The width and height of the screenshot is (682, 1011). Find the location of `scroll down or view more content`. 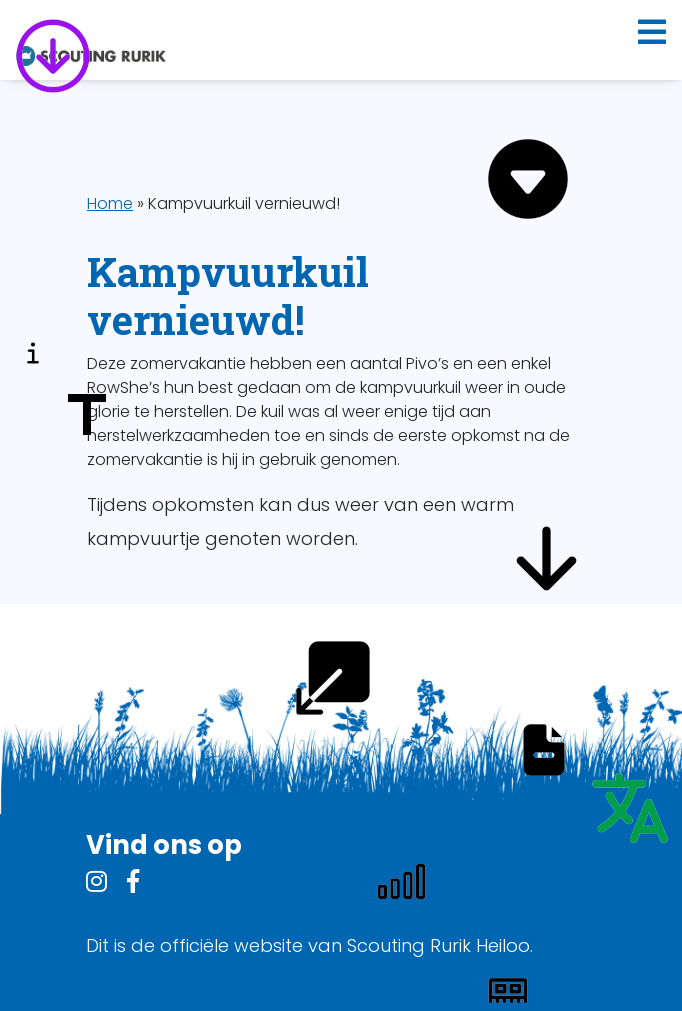

scroll down or view more content is located at coordinates (546, 558).